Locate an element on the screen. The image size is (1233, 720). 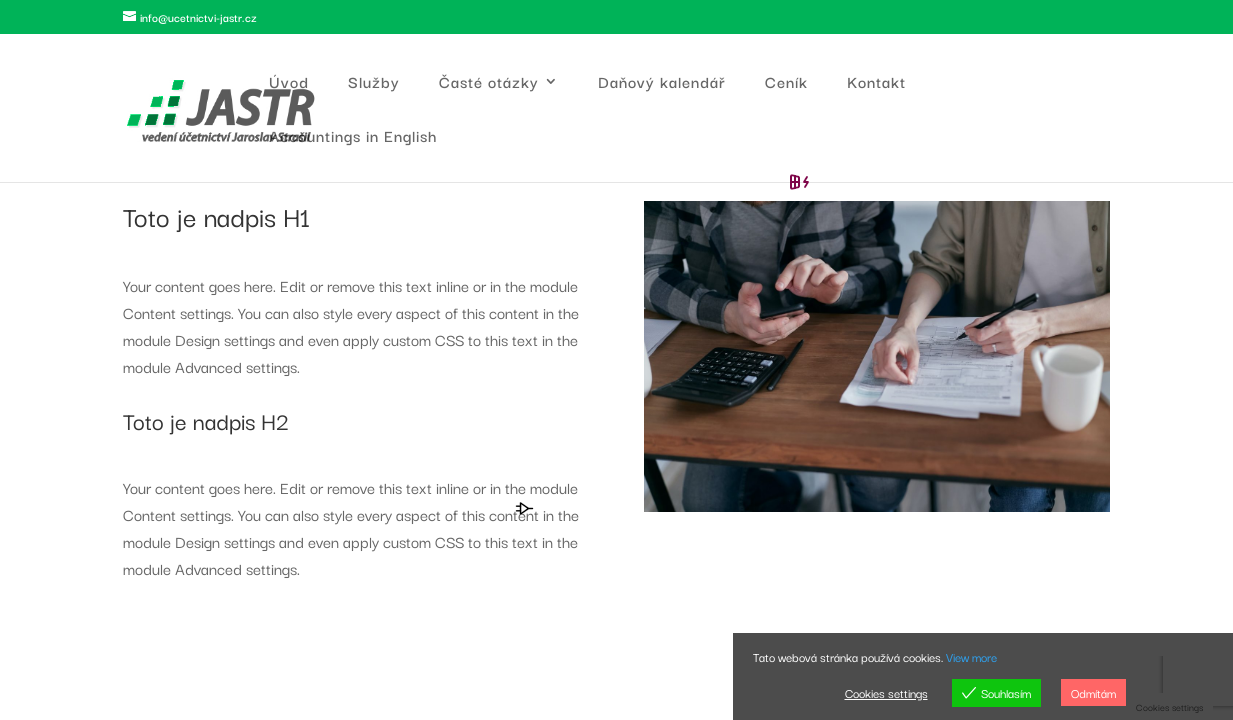
logic buffer gate symbol in circuit design is located at coordinates (524, 508).